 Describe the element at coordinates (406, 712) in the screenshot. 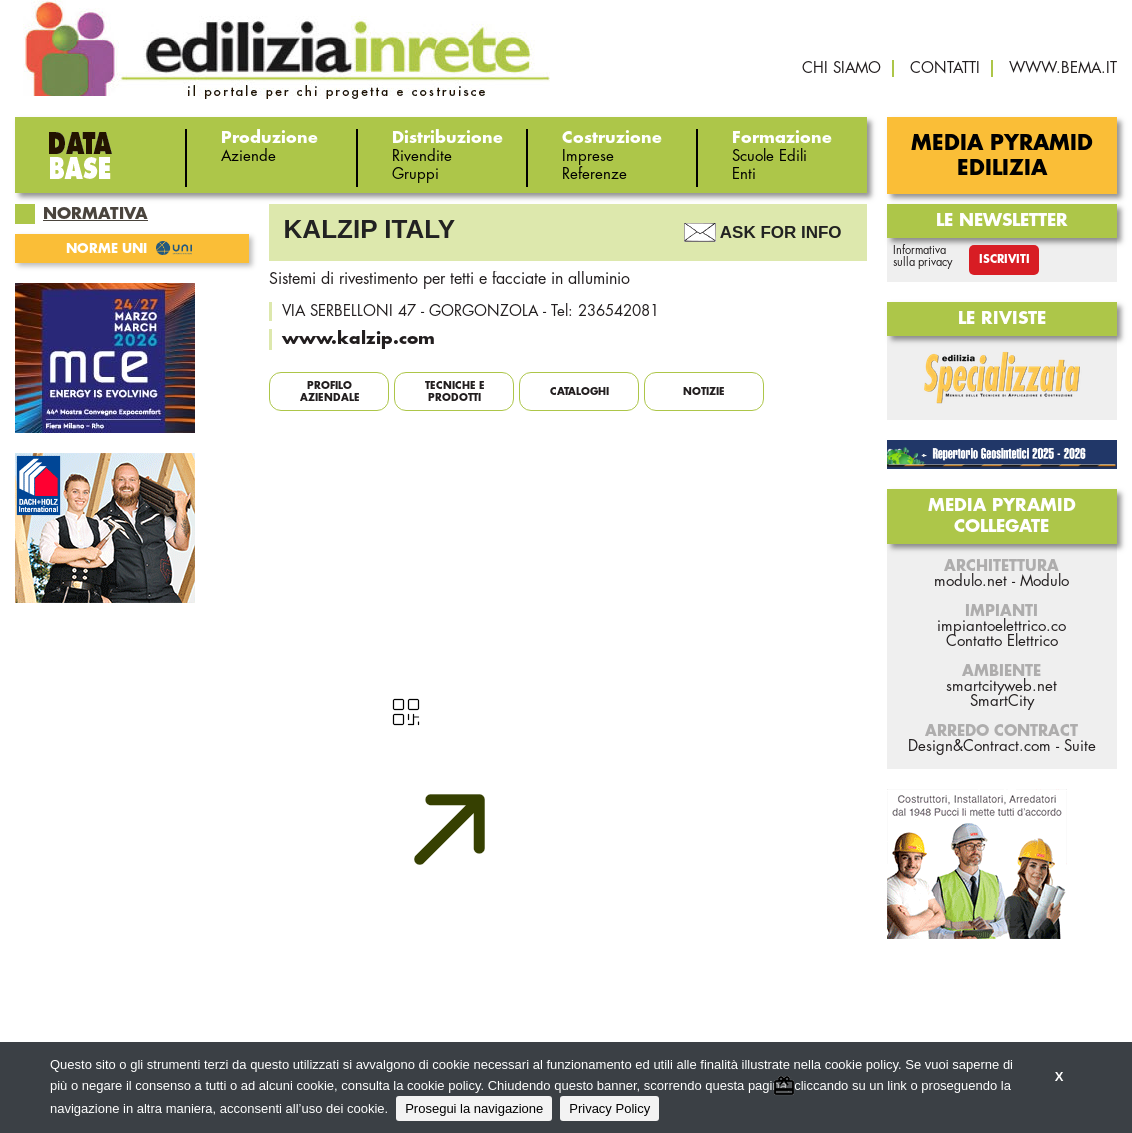

I see `scan or generate a qr code` at that location.